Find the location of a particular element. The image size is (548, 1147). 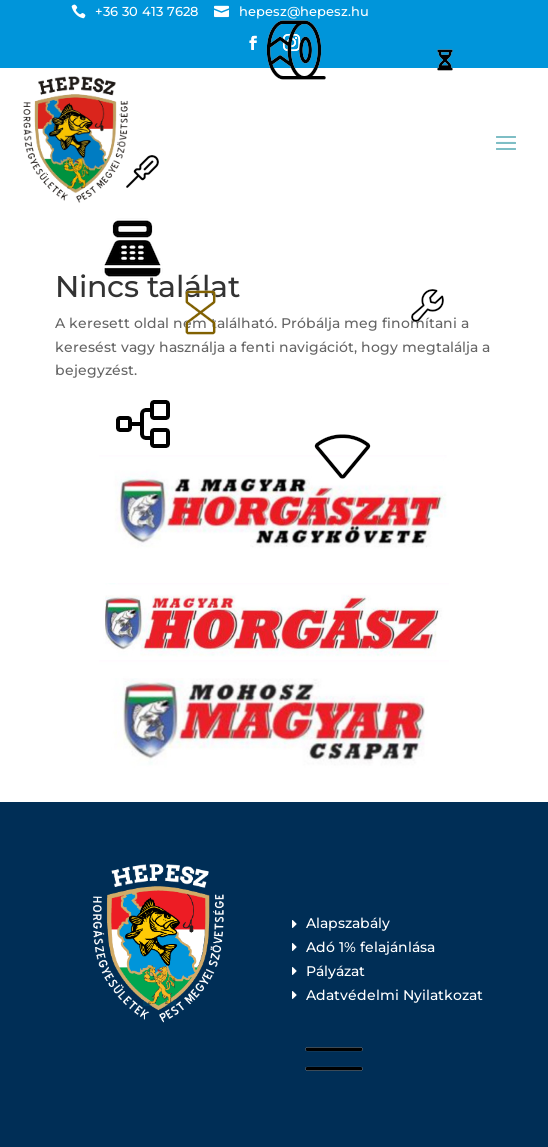

view hierarchical organization or folder structure is located at coordinates (146, 424).